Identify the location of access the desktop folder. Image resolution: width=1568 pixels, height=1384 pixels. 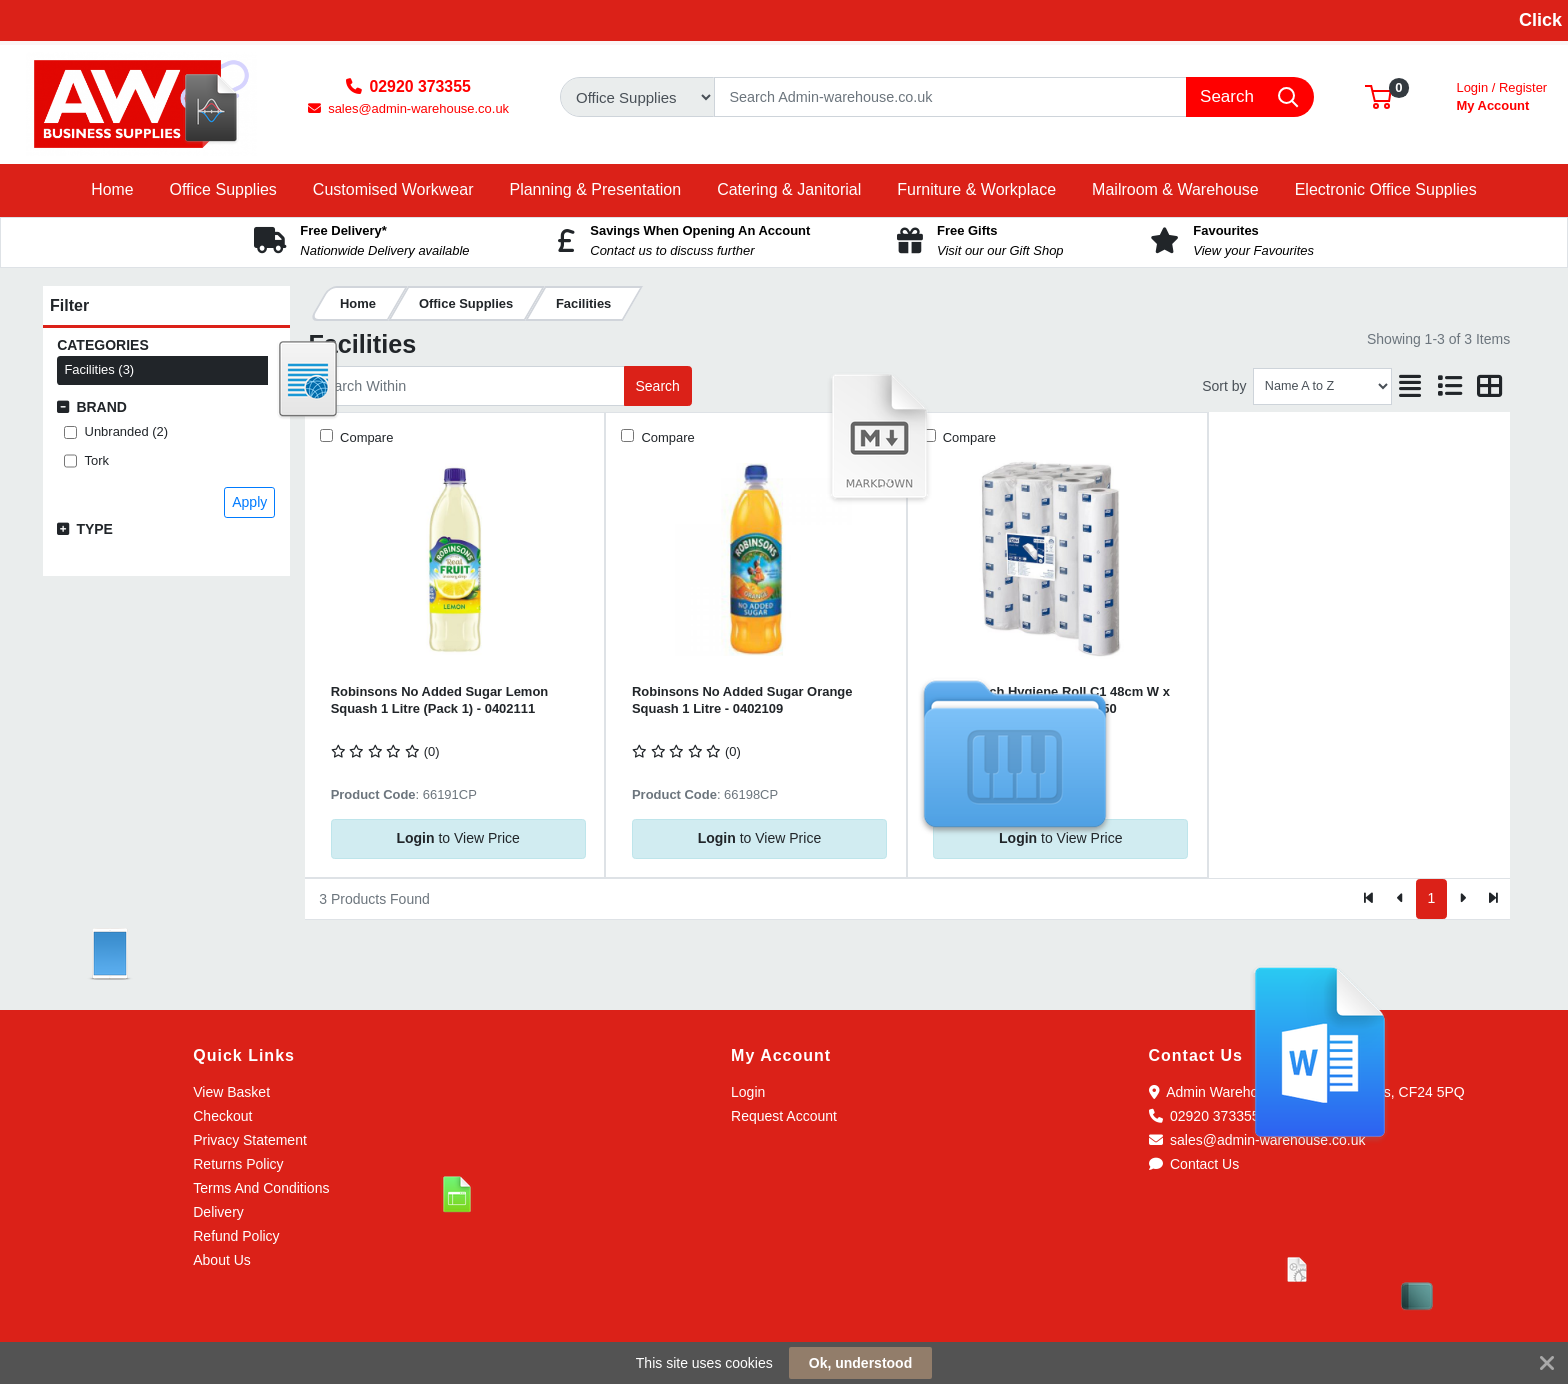
(1417, 1295).